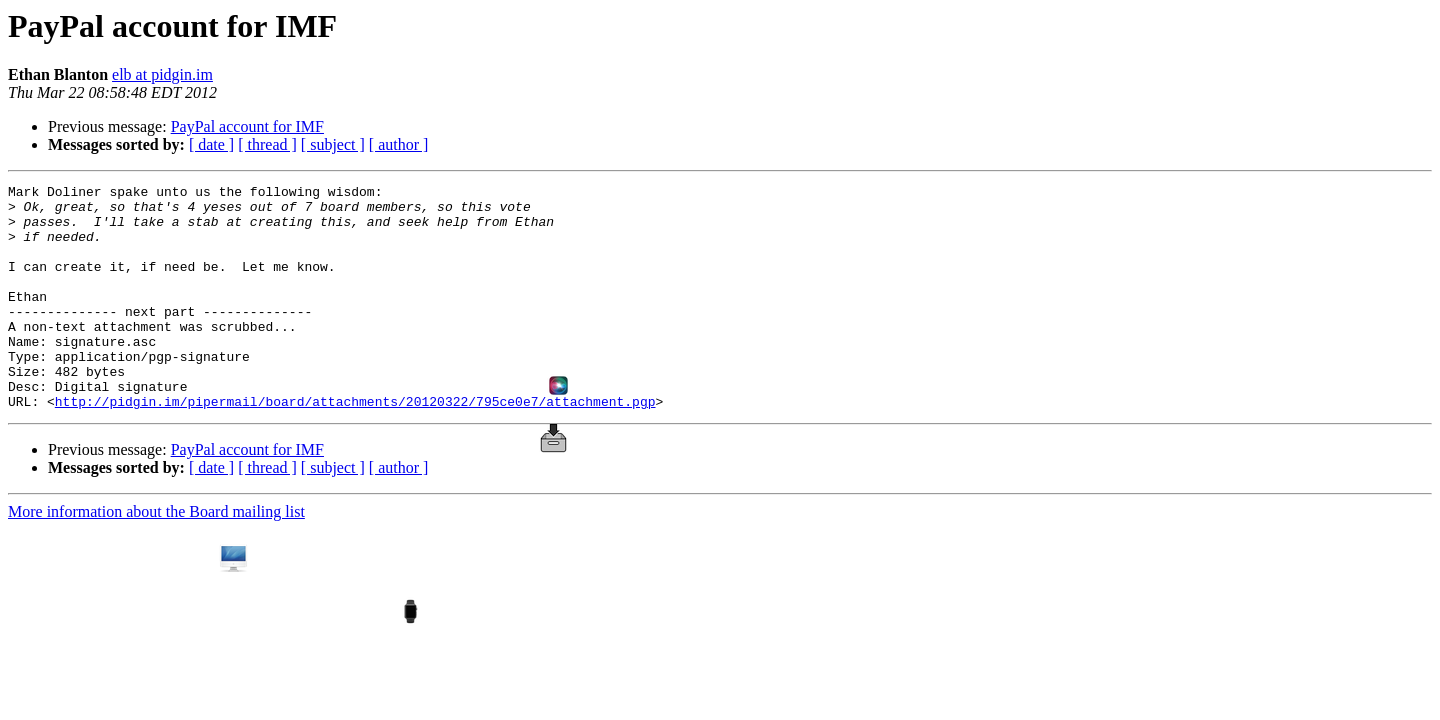  I want to click on apple watch device icon, so click(410, 611).